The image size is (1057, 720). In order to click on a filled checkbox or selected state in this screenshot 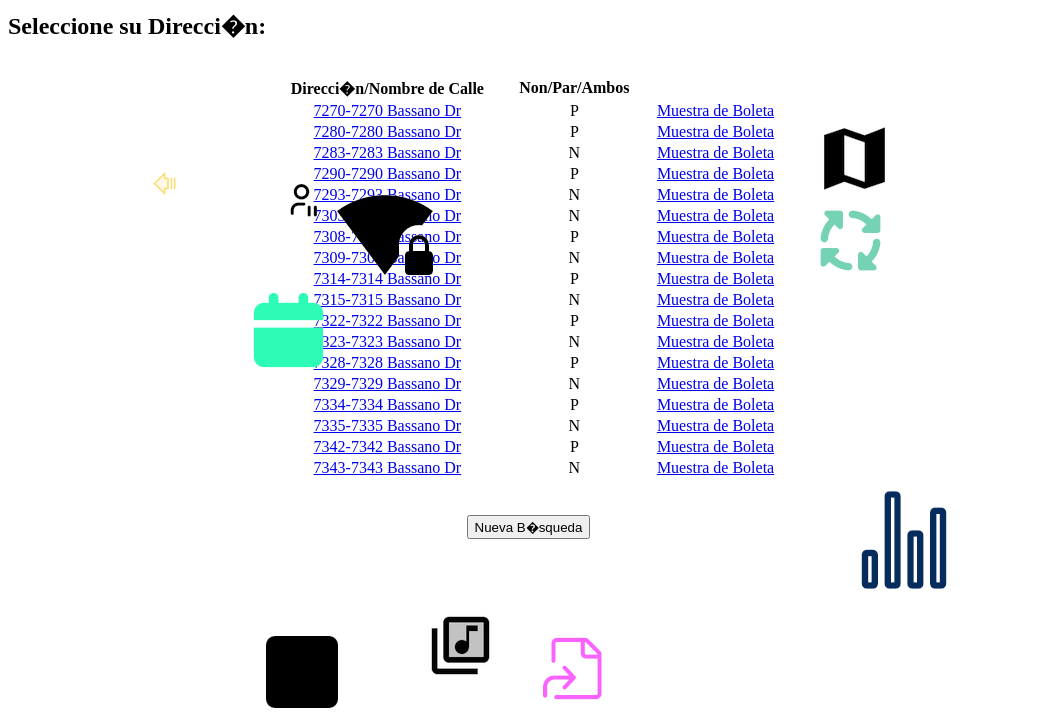, I will do `click(302, 672)`.